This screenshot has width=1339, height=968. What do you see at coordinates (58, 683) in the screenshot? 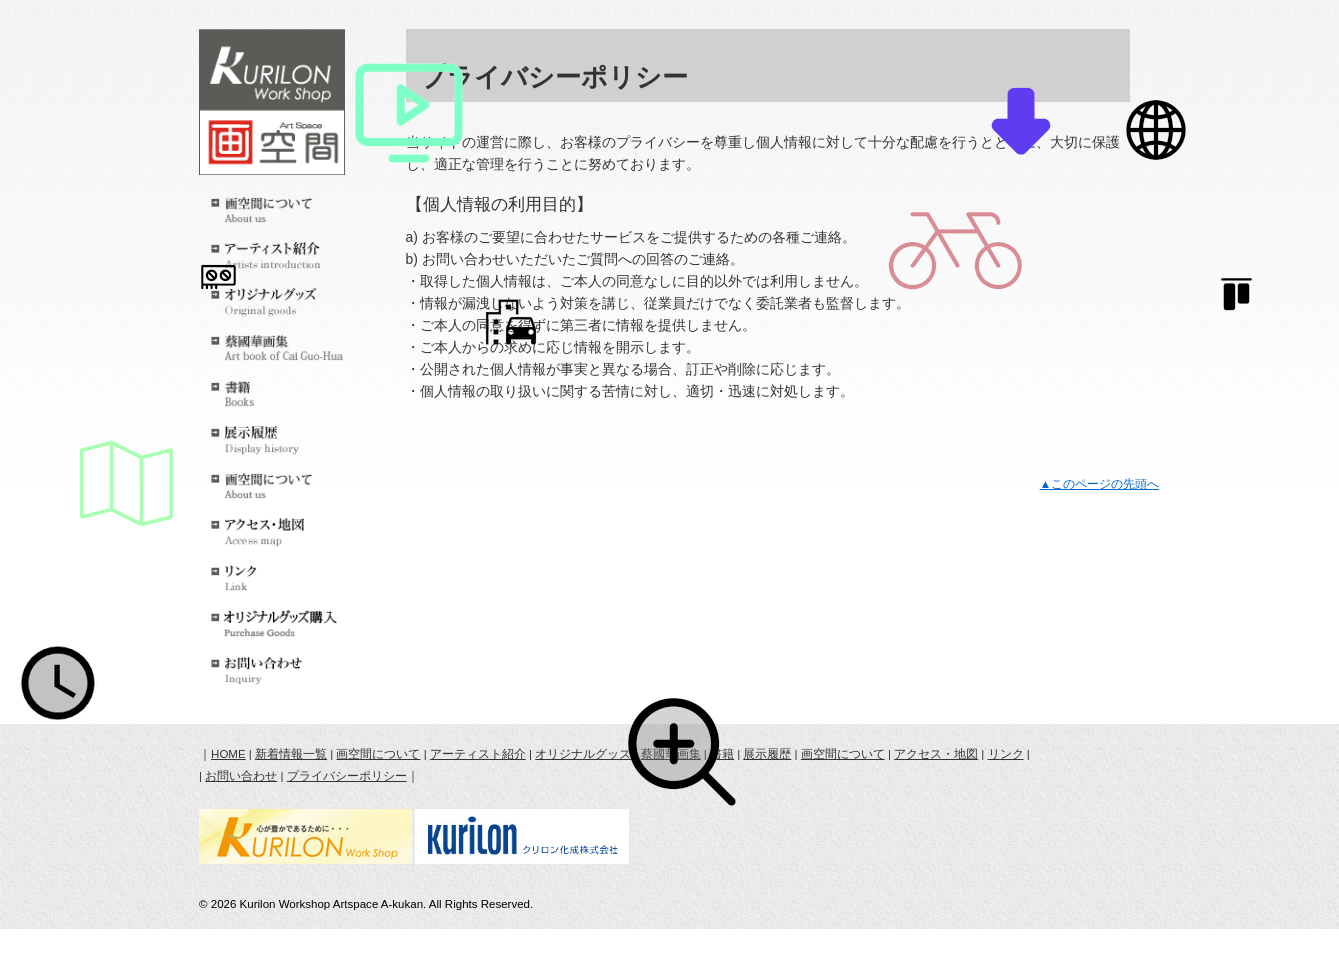
I see `view schedule or upcoming events` at bounding box center [58, 683].